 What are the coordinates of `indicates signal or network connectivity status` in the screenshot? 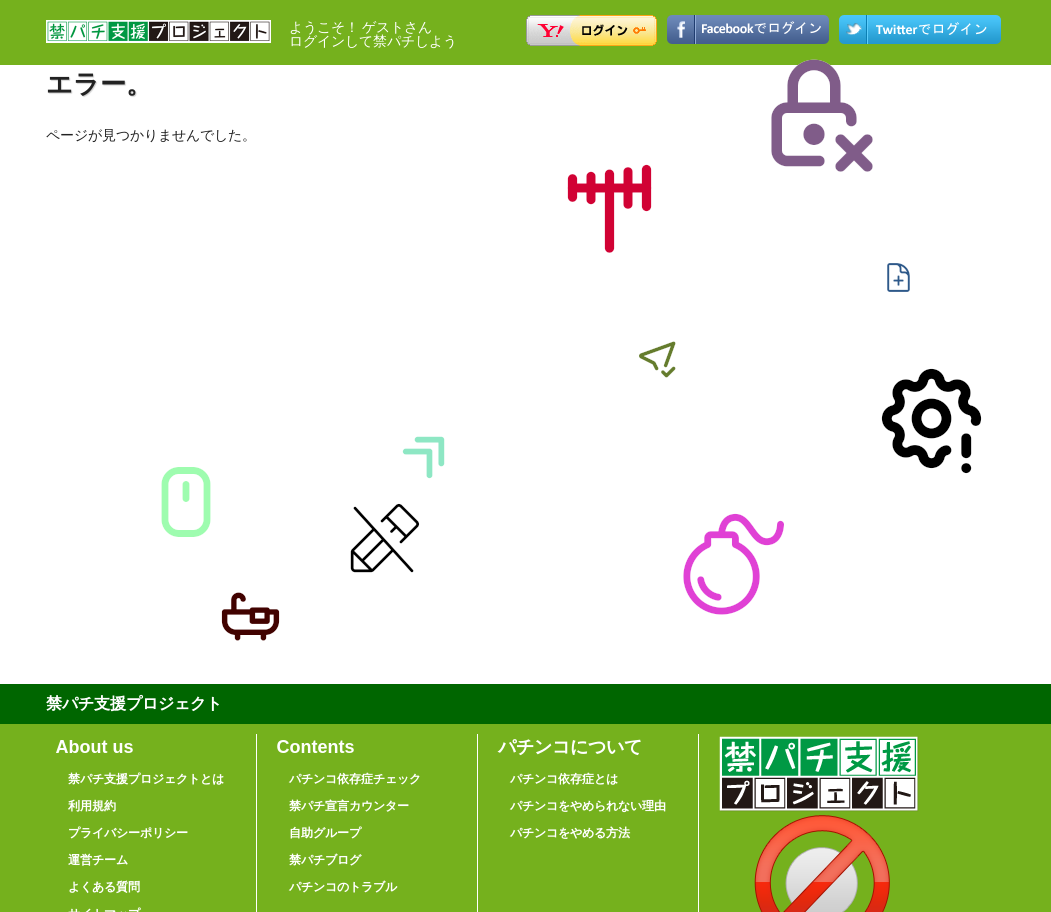 It's located at (609, 206).